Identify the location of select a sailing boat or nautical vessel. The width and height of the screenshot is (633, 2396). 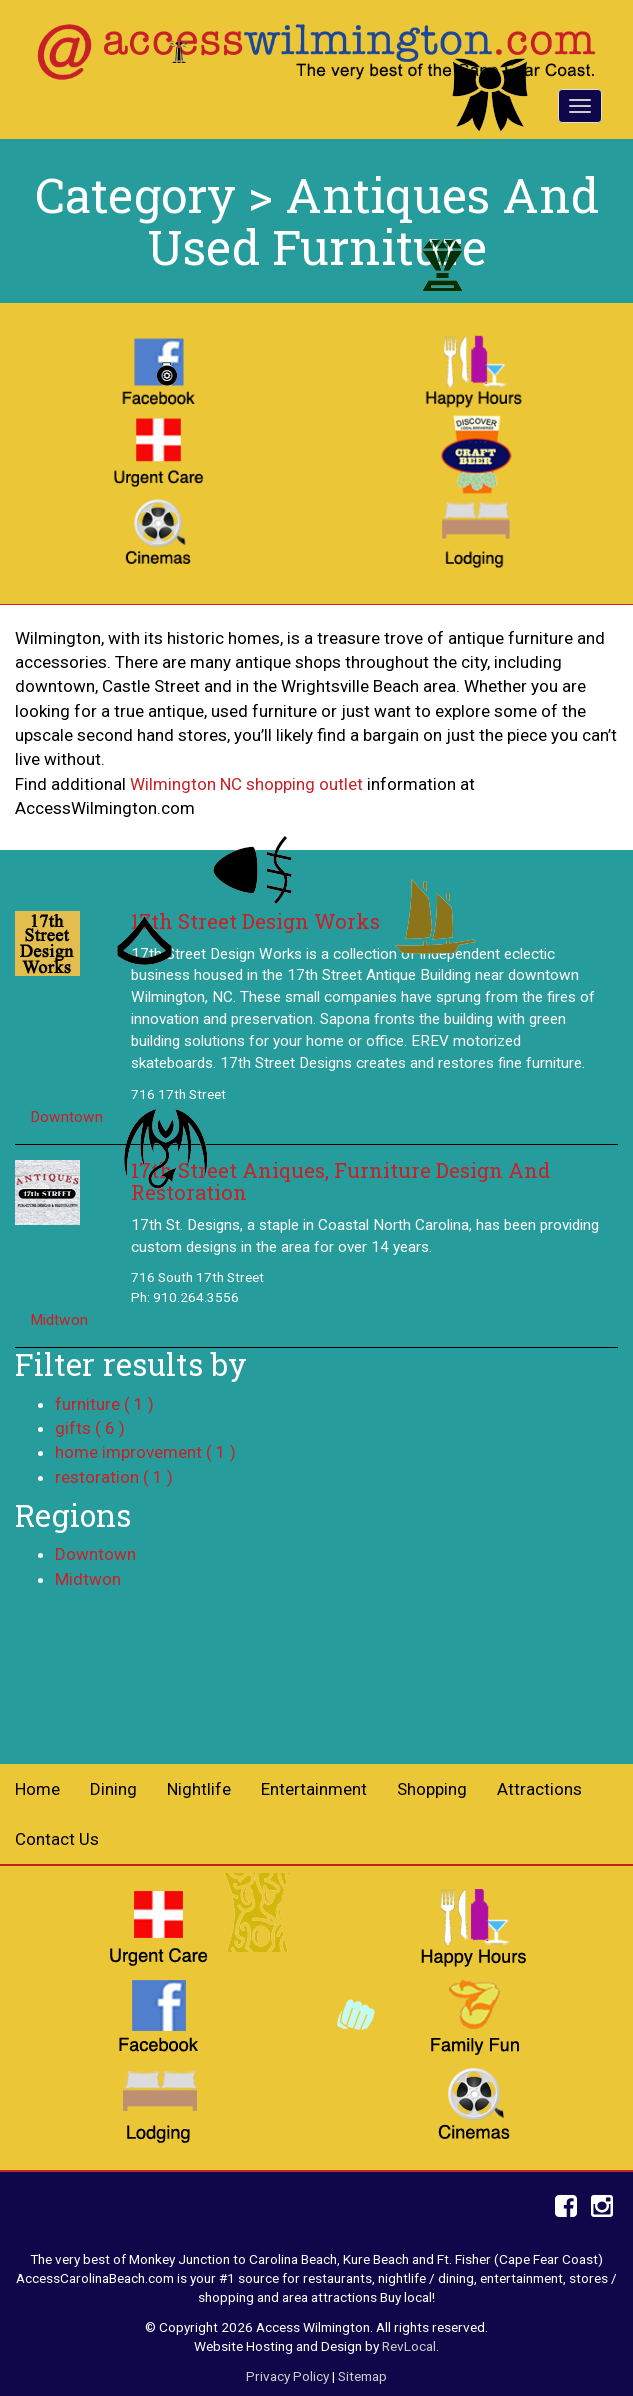
(435, 916).